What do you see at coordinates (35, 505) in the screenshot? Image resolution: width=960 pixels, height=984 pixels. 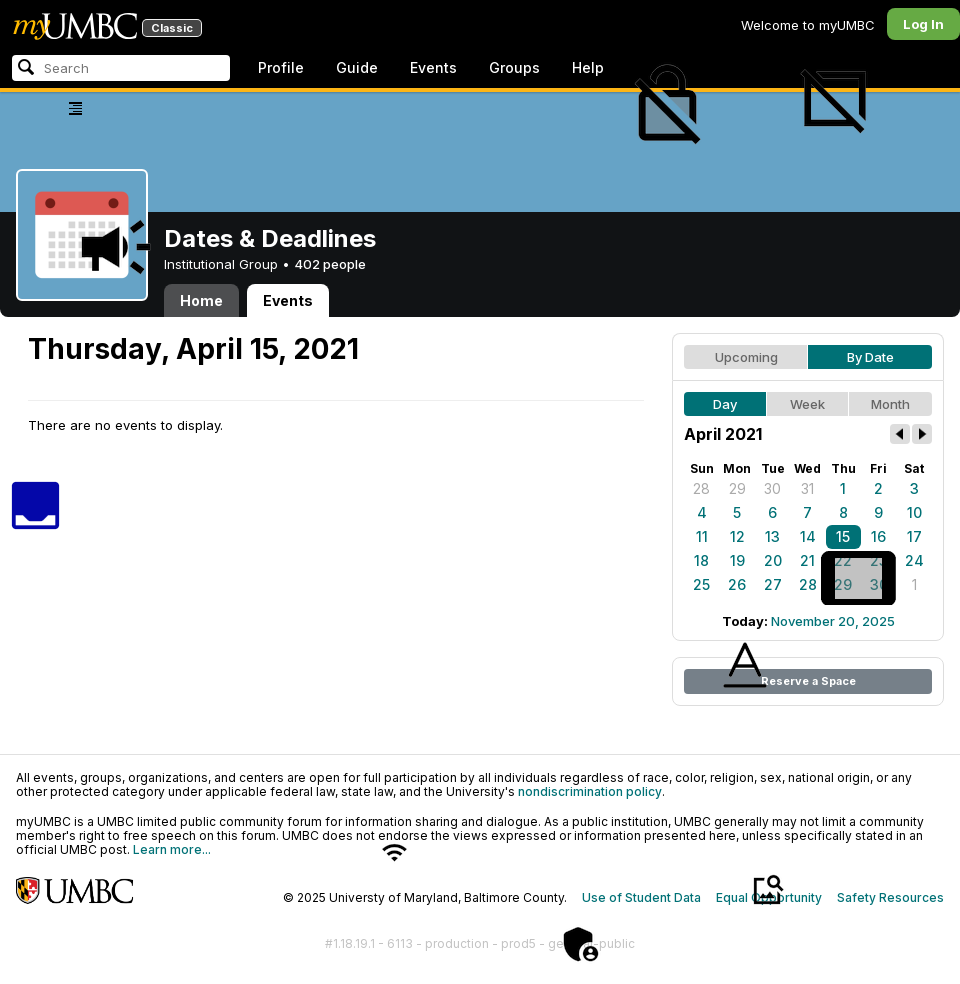 I see `access your inbox or messages` at bounding box center [35, 505].